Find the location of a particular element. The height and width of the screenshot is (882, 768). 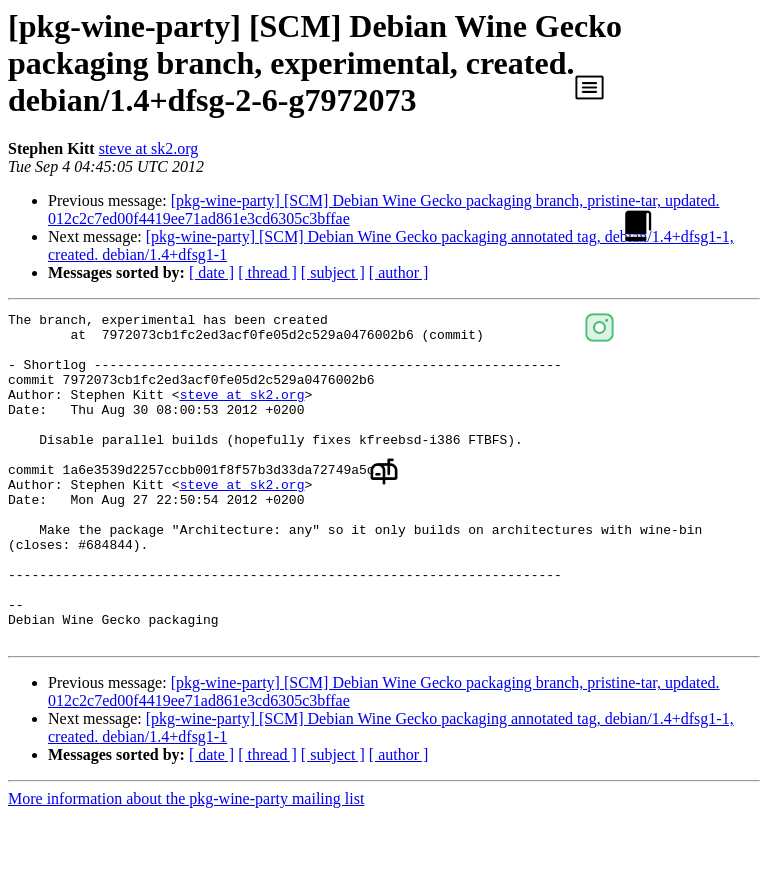

towel or linen amenity indicator is located at coordinates (637, 226).